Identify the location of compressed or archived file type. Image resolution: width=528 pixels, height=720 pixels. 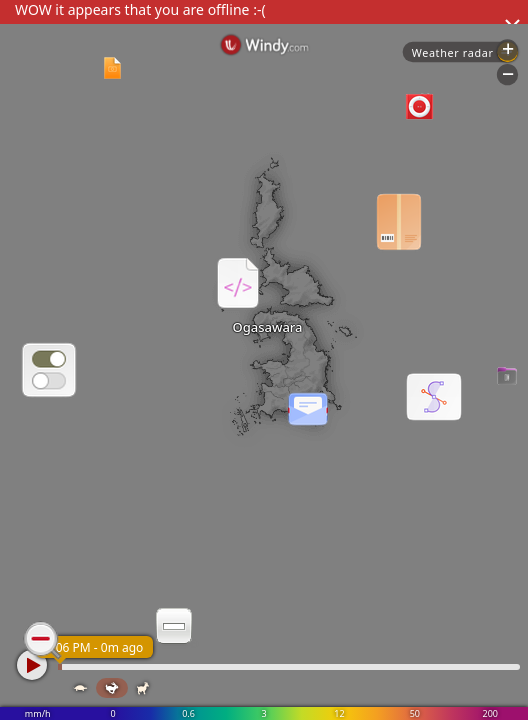
(399, 222).